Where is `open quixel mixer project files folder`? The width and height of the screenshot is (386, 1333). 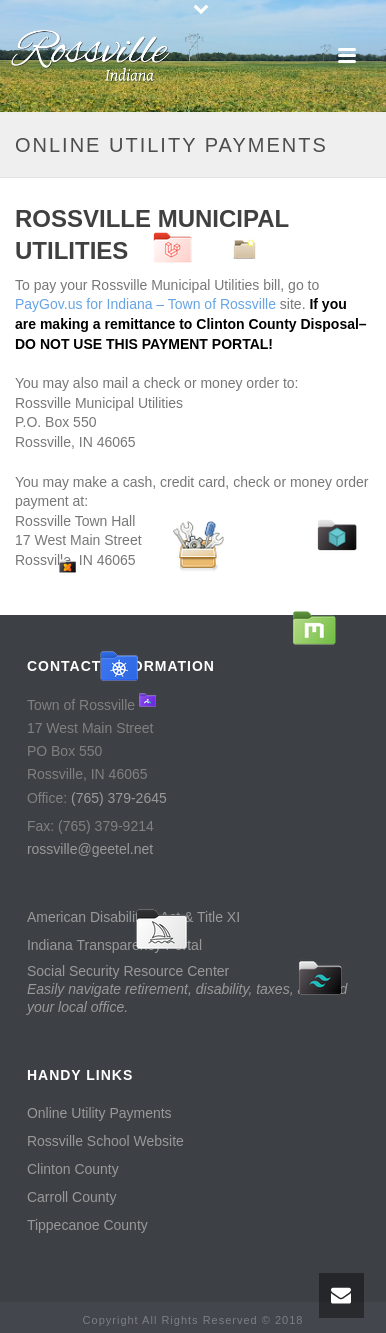 open quixel mixer project files folder is located at coordinates (314, 629).